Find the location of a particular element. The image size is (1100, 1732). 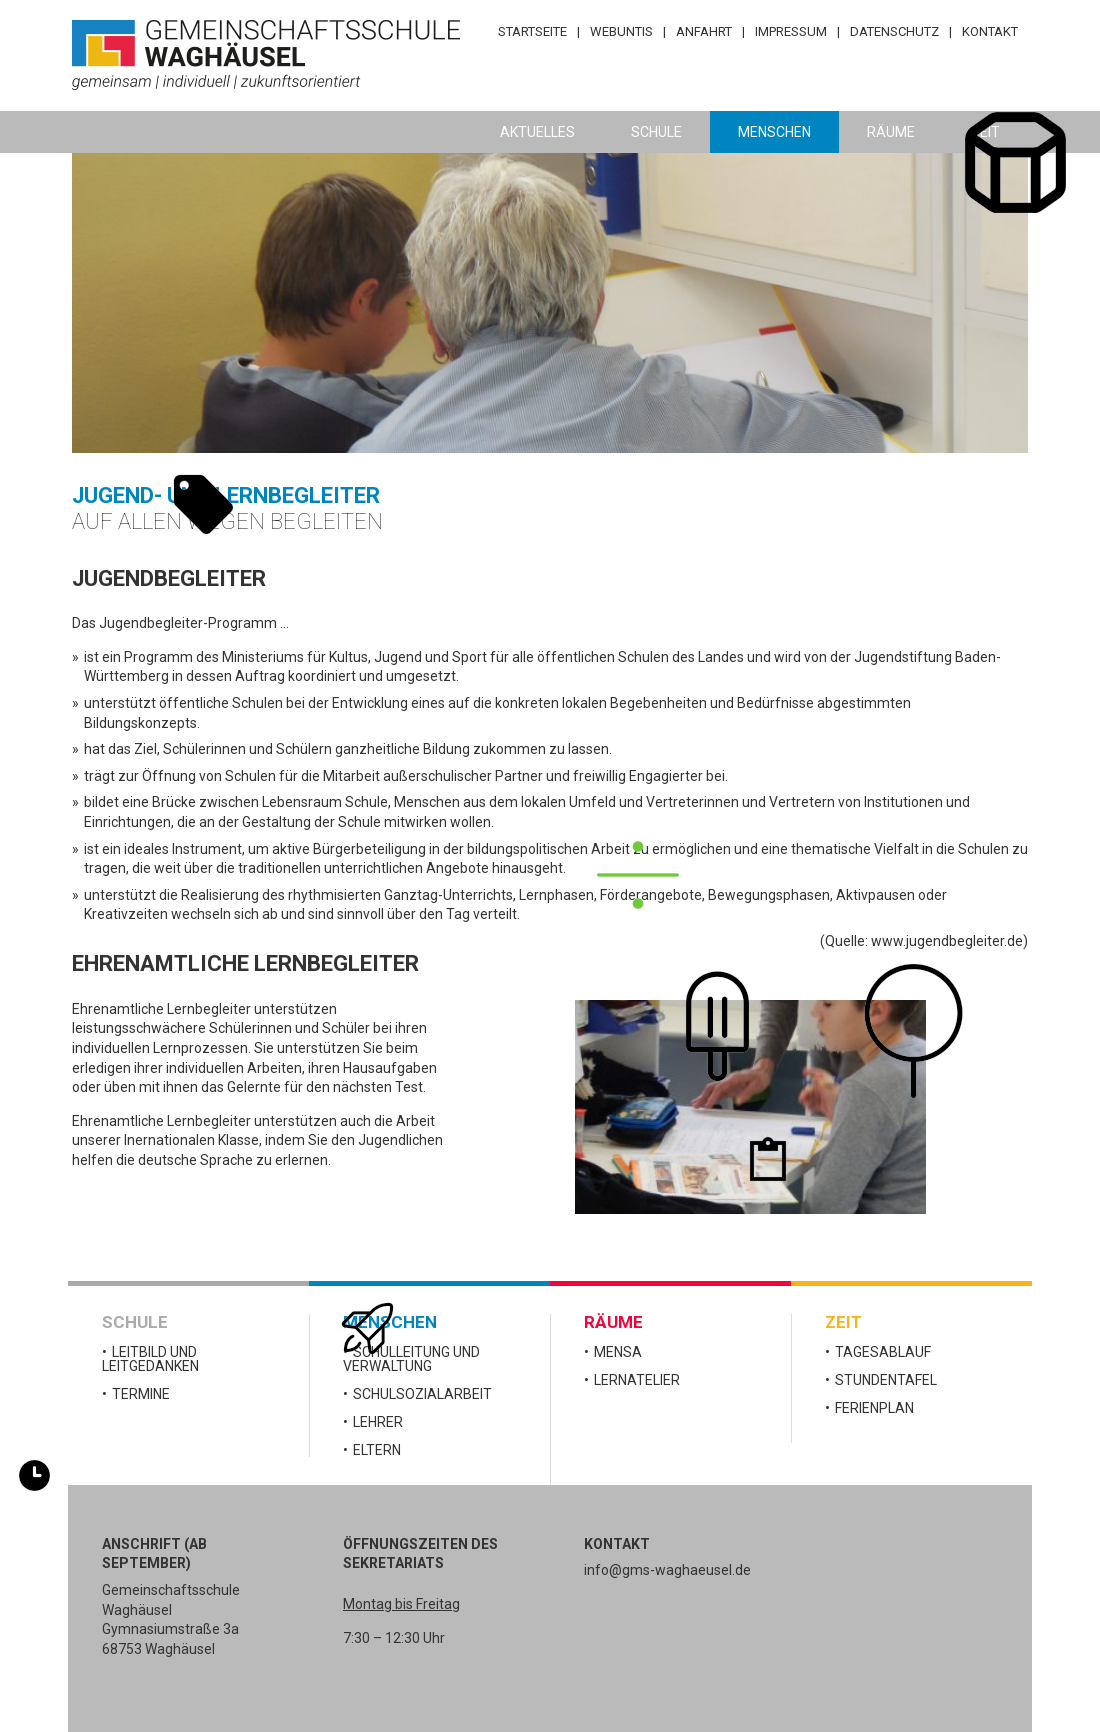

perform division operation is located at coordinates (638, 875).